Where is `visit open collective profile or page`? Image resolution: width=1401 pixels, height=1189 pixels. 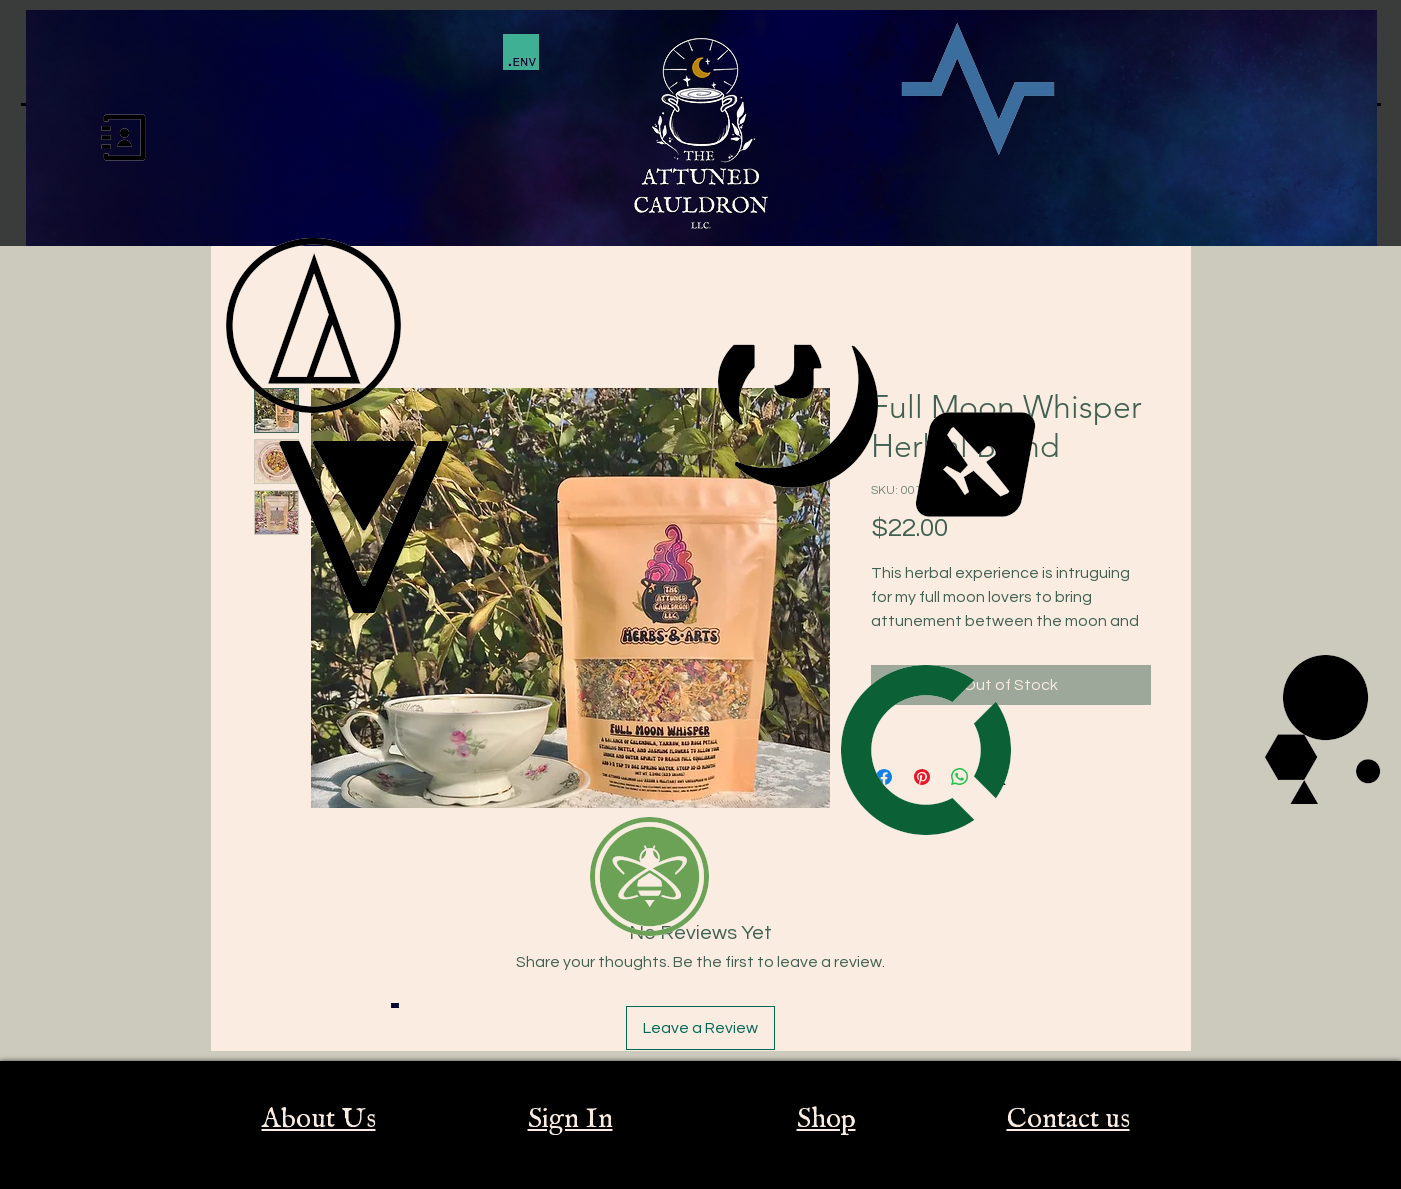
visit open collective profile or page is located at coordinates (926, 750).